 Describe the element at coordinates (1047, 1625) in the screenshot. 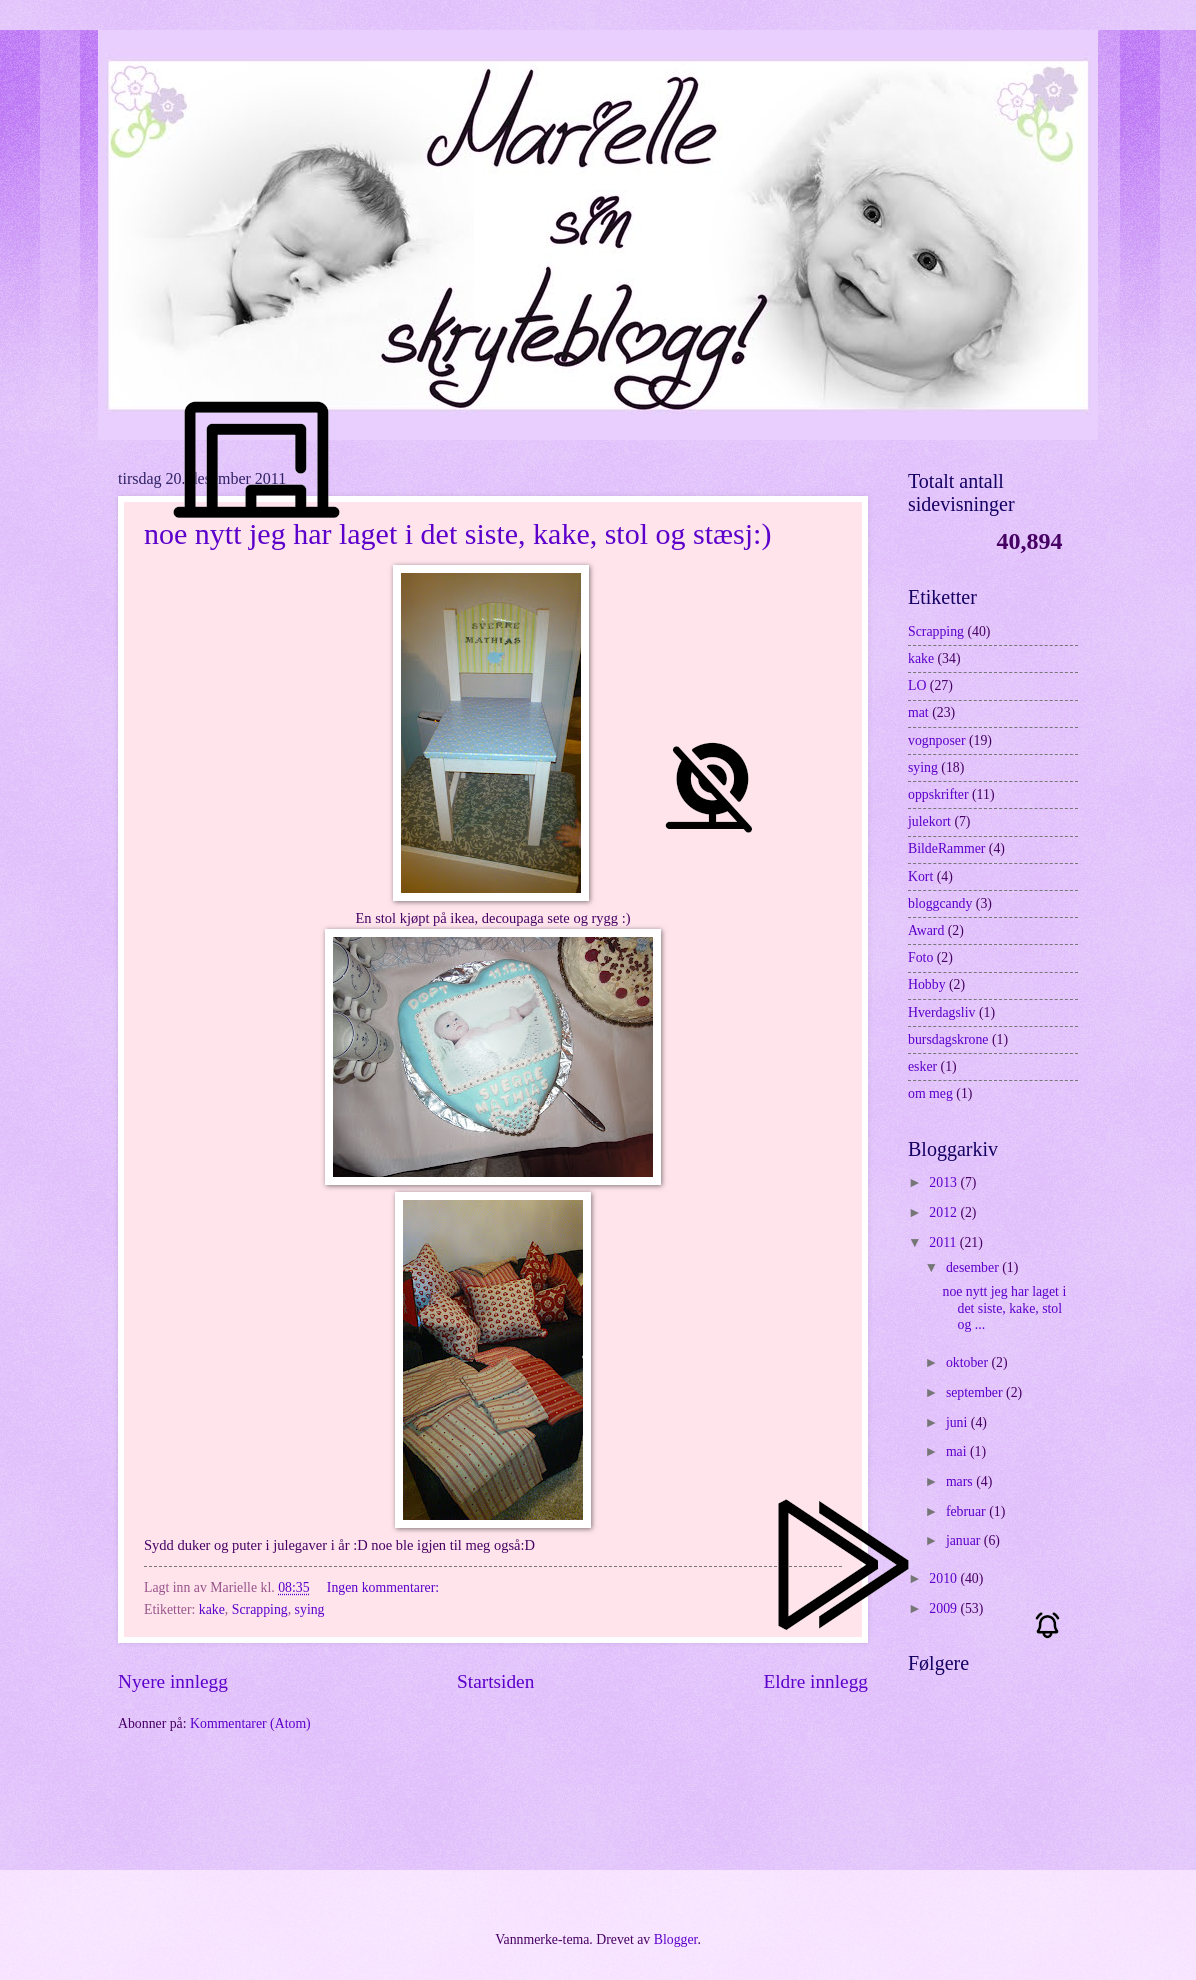

I see `indicates new notifications or alerts` at that location.